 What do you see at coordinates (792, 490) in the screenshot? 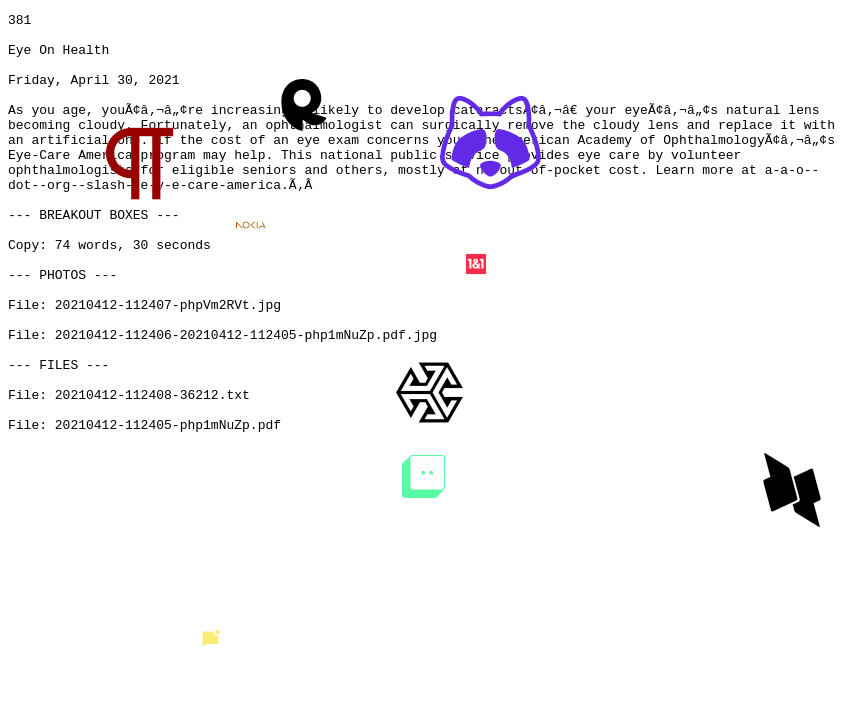
I see `visit dblp computer science bibliography` at bounding box center [792, 490].